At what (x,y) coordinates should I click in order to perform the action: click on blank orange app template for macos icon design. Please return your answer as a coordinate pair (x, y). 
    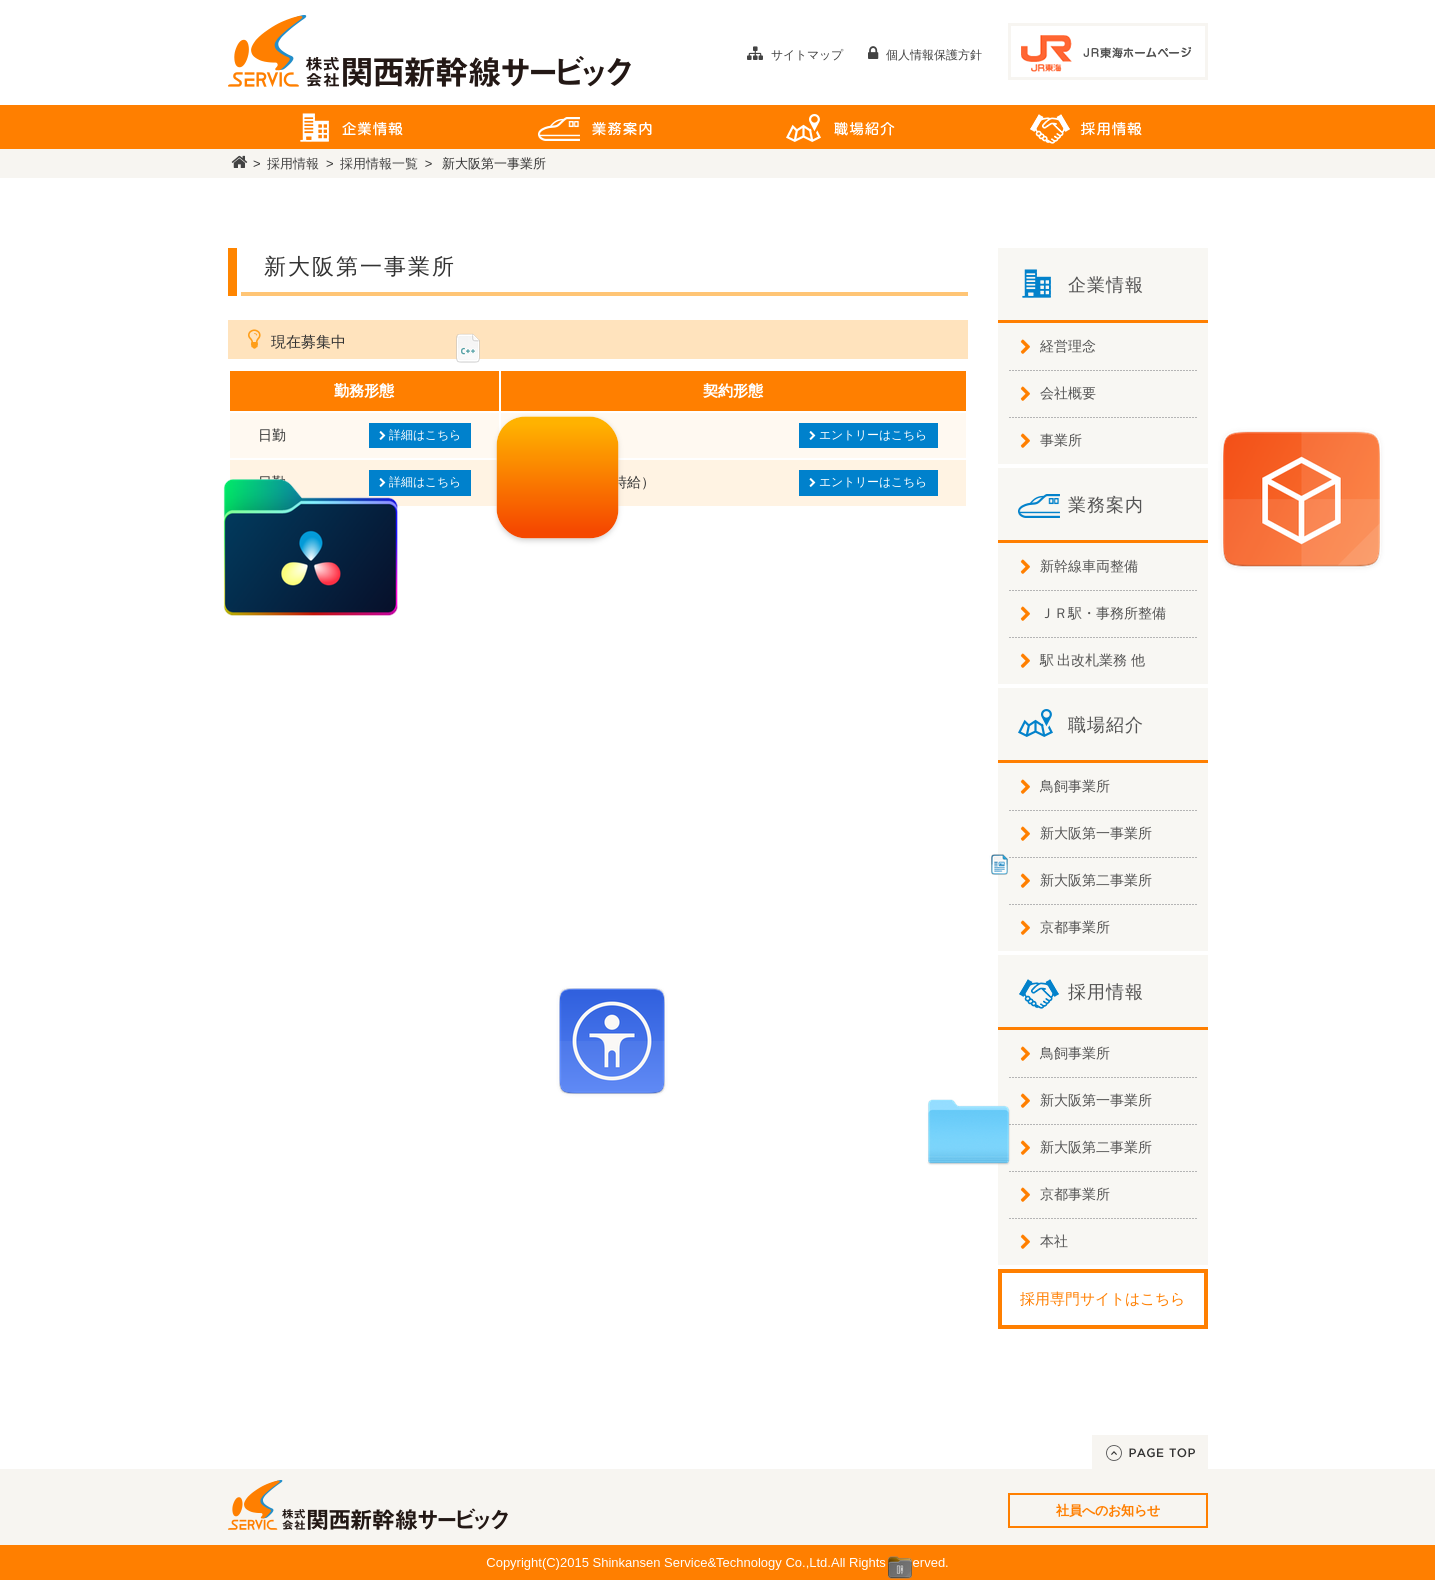
    Looking at the image, I should click on (557, 477).